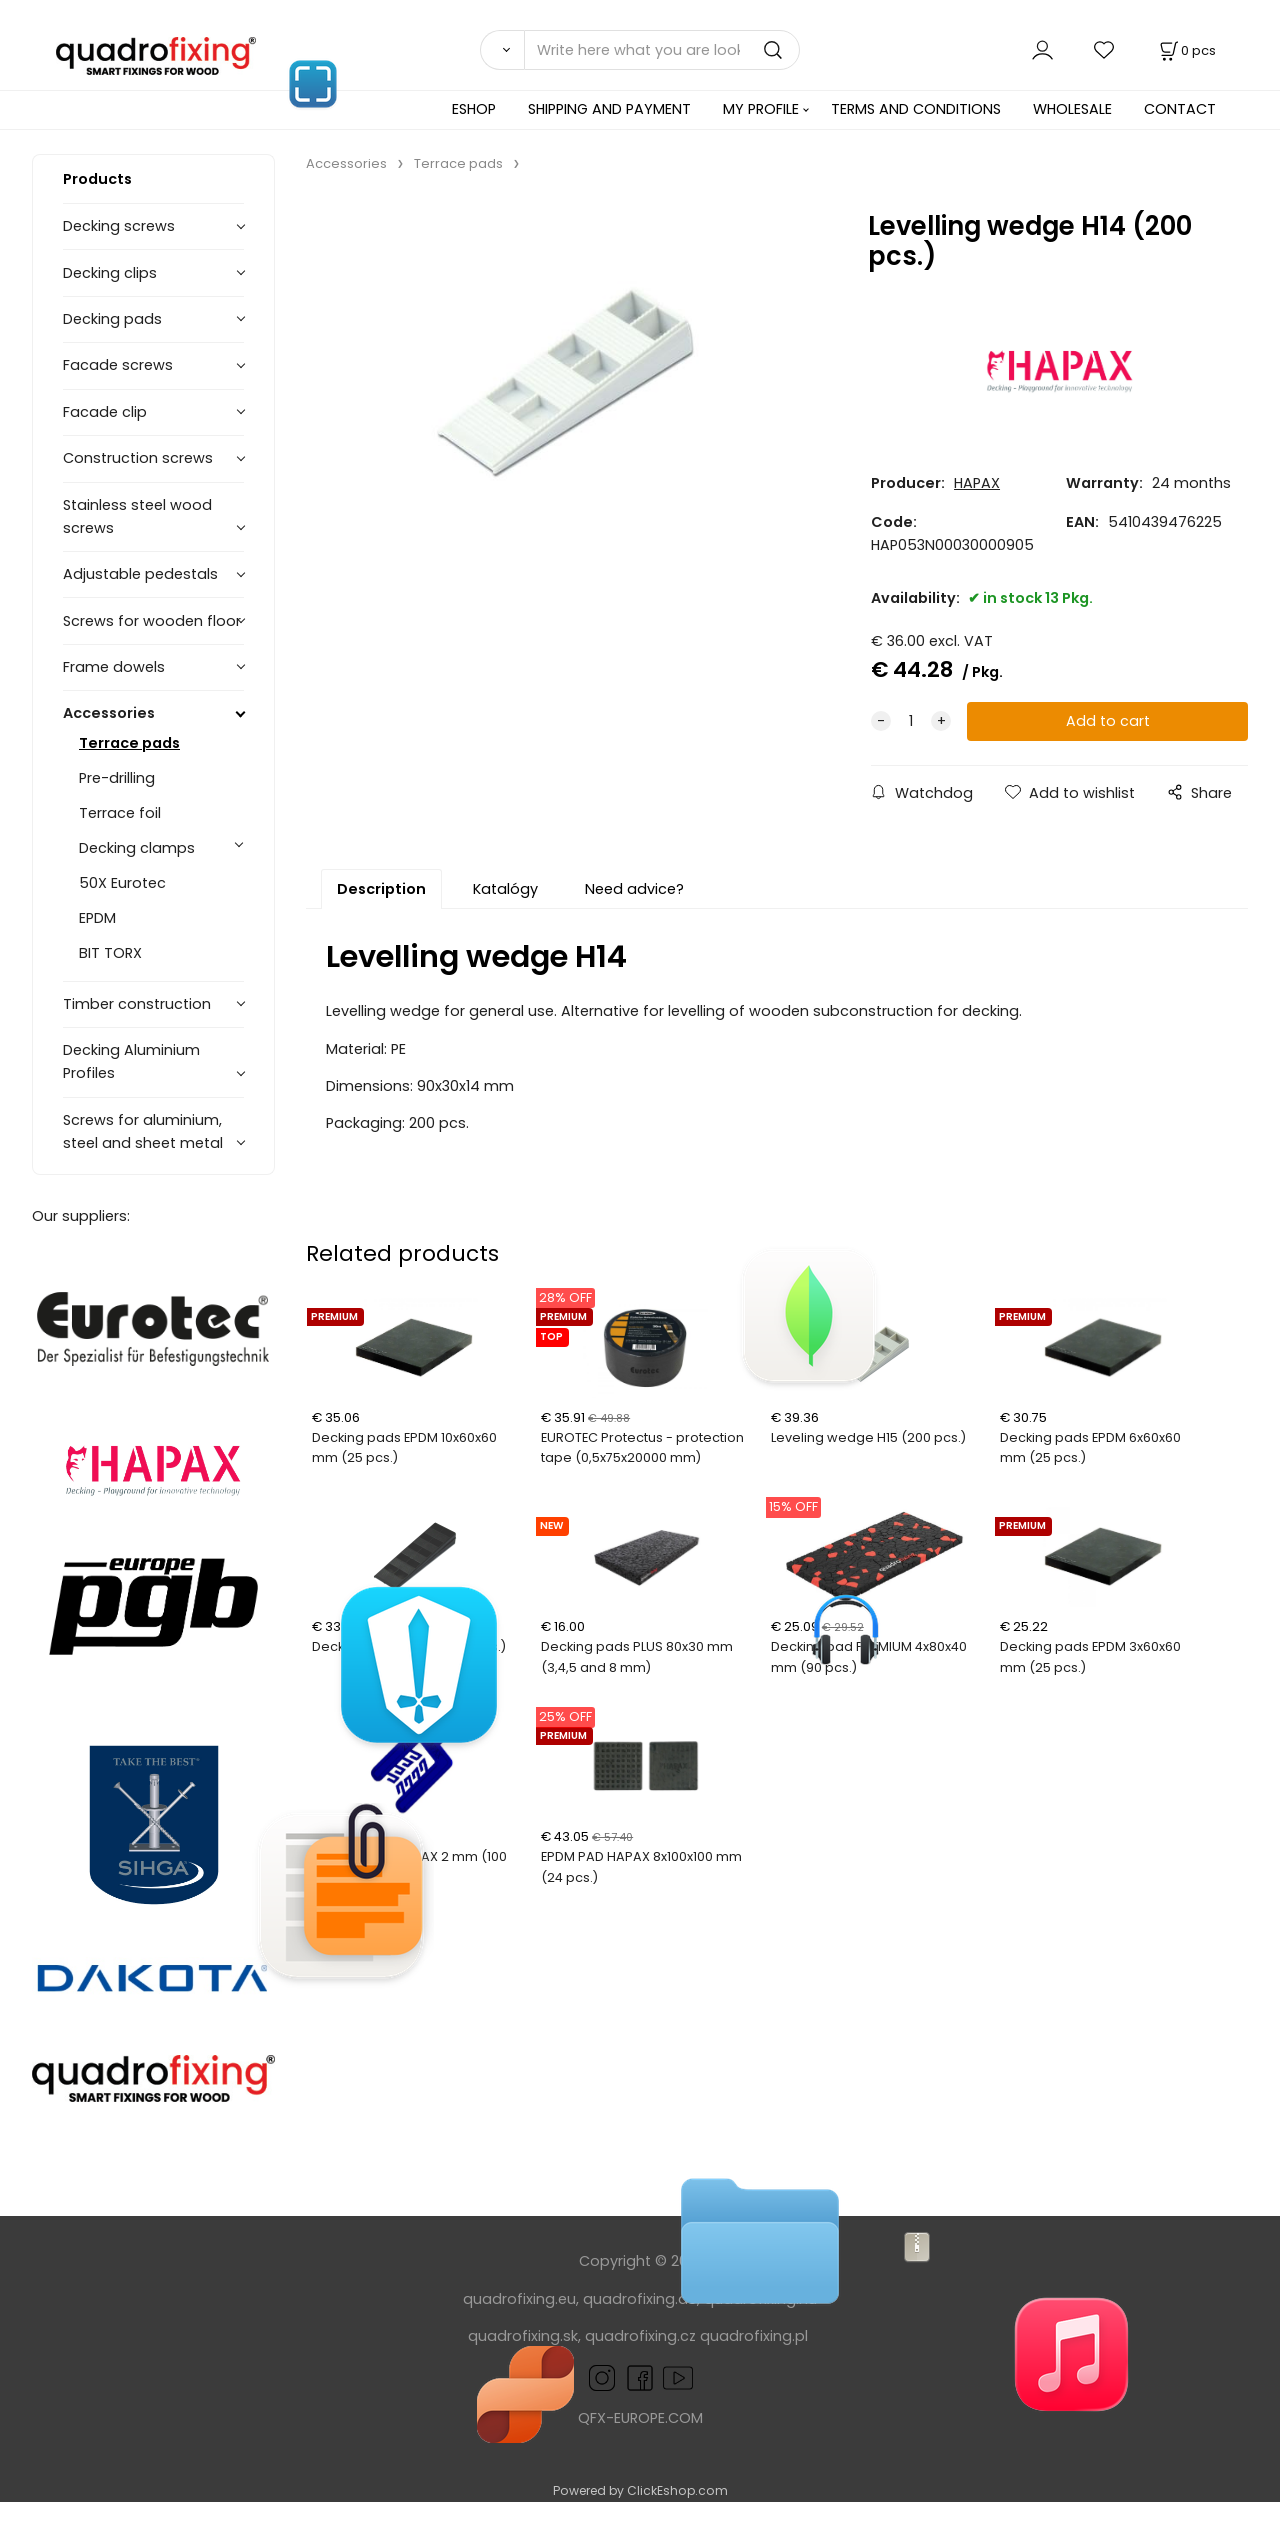  Describe the element at coordinates (845, 1633) in the screenshot. I see `access audio or headphone settings` at that location.